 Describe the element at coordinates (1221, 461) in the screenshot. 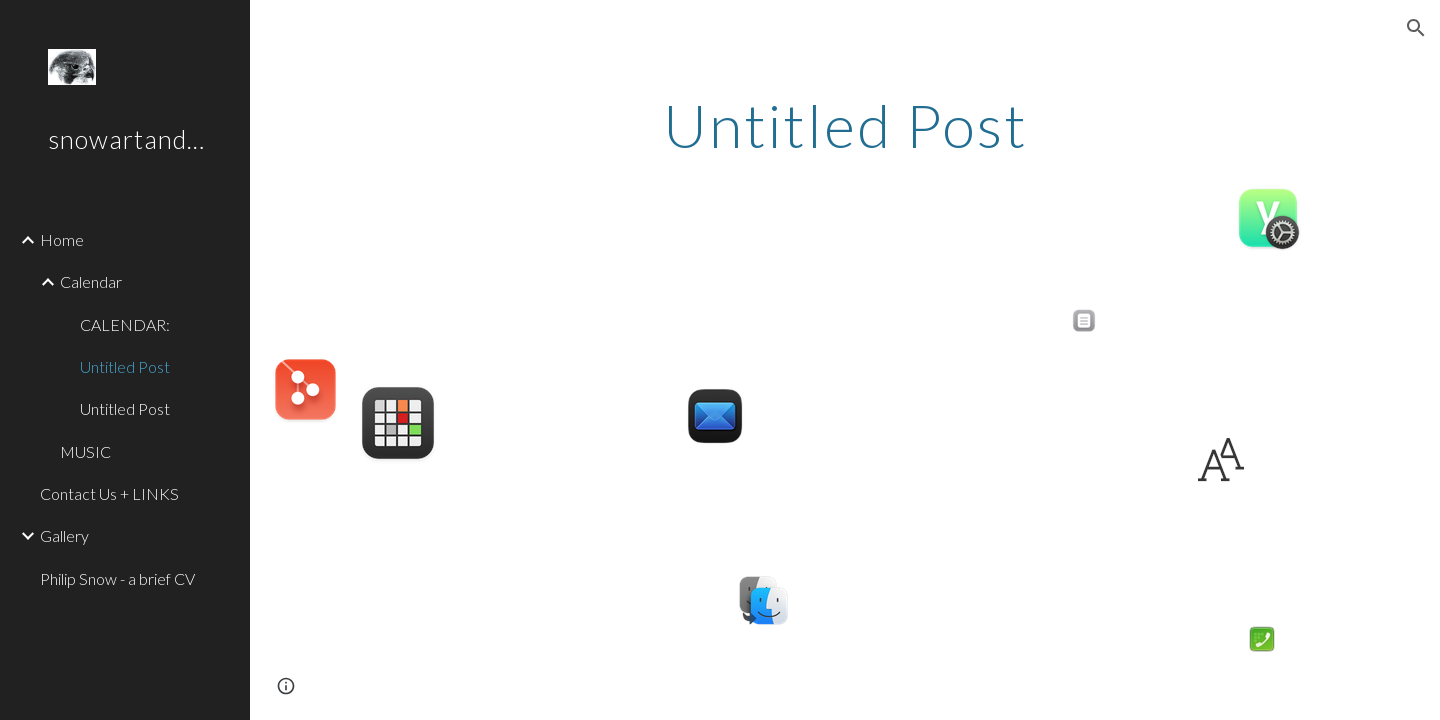

I see `access font settings and typography options` at that location.